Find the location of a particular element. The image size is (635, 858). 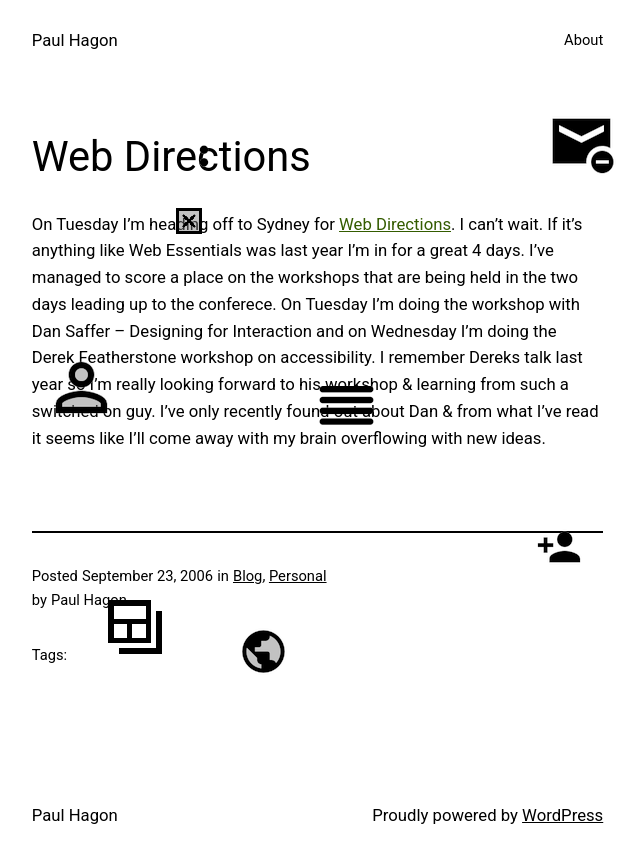

unsubscribe from a mailing list is located at coordinates (581, 147).